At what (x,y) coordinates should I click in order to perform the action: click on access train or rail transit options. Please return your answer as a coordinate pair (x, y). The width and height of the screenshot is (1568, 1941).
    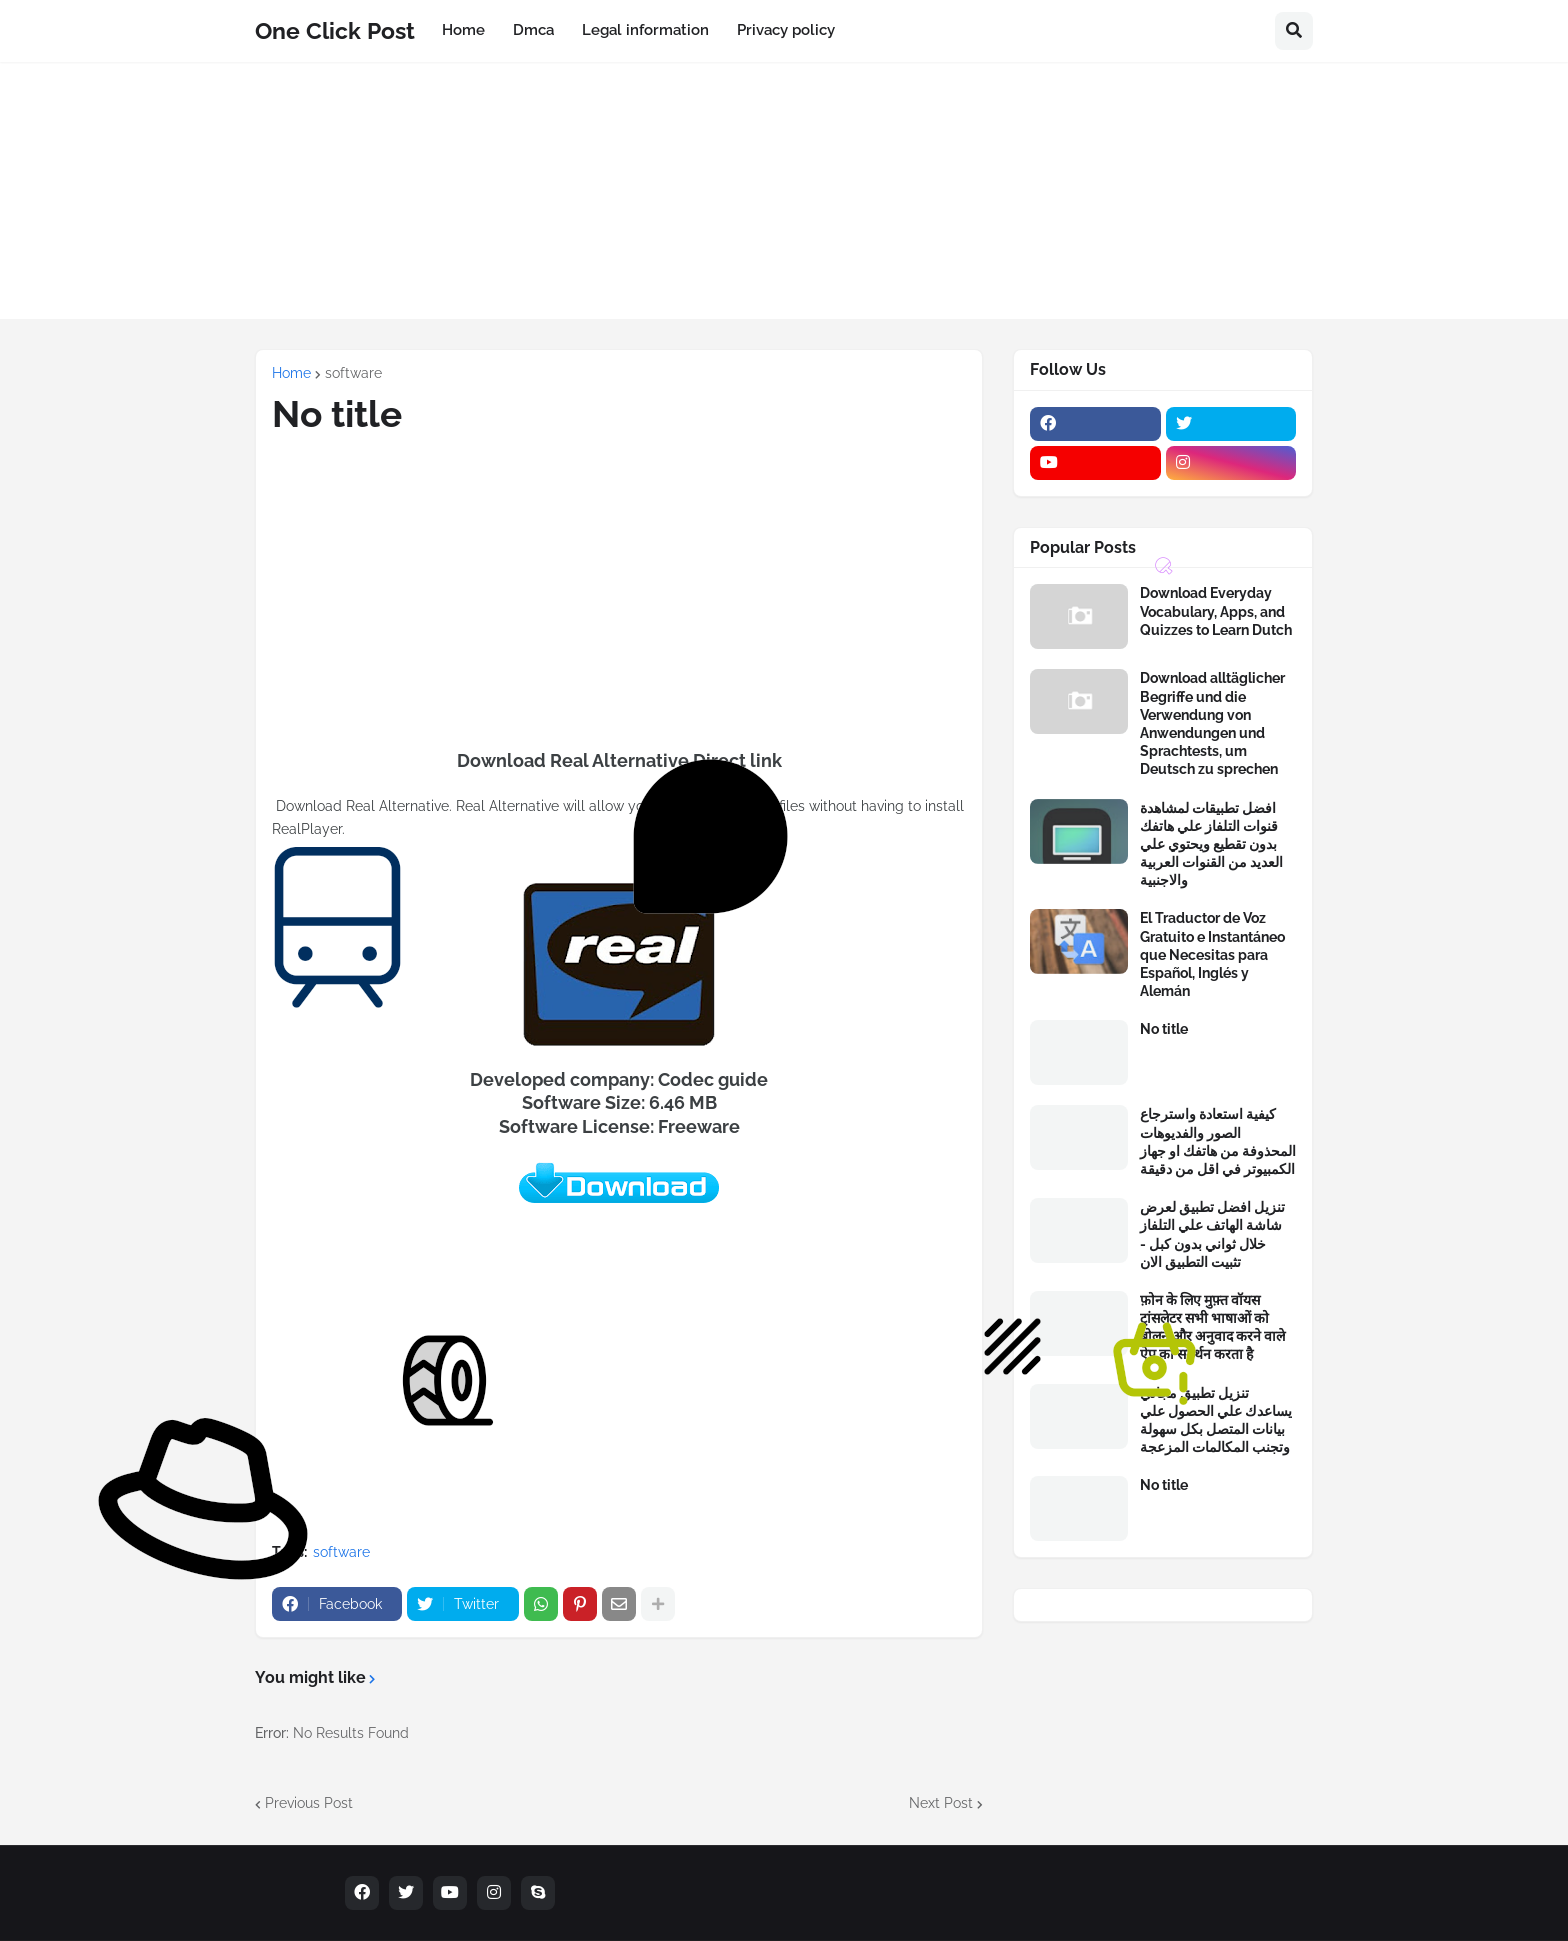
    Looking at the image, I should click on (337, 921).